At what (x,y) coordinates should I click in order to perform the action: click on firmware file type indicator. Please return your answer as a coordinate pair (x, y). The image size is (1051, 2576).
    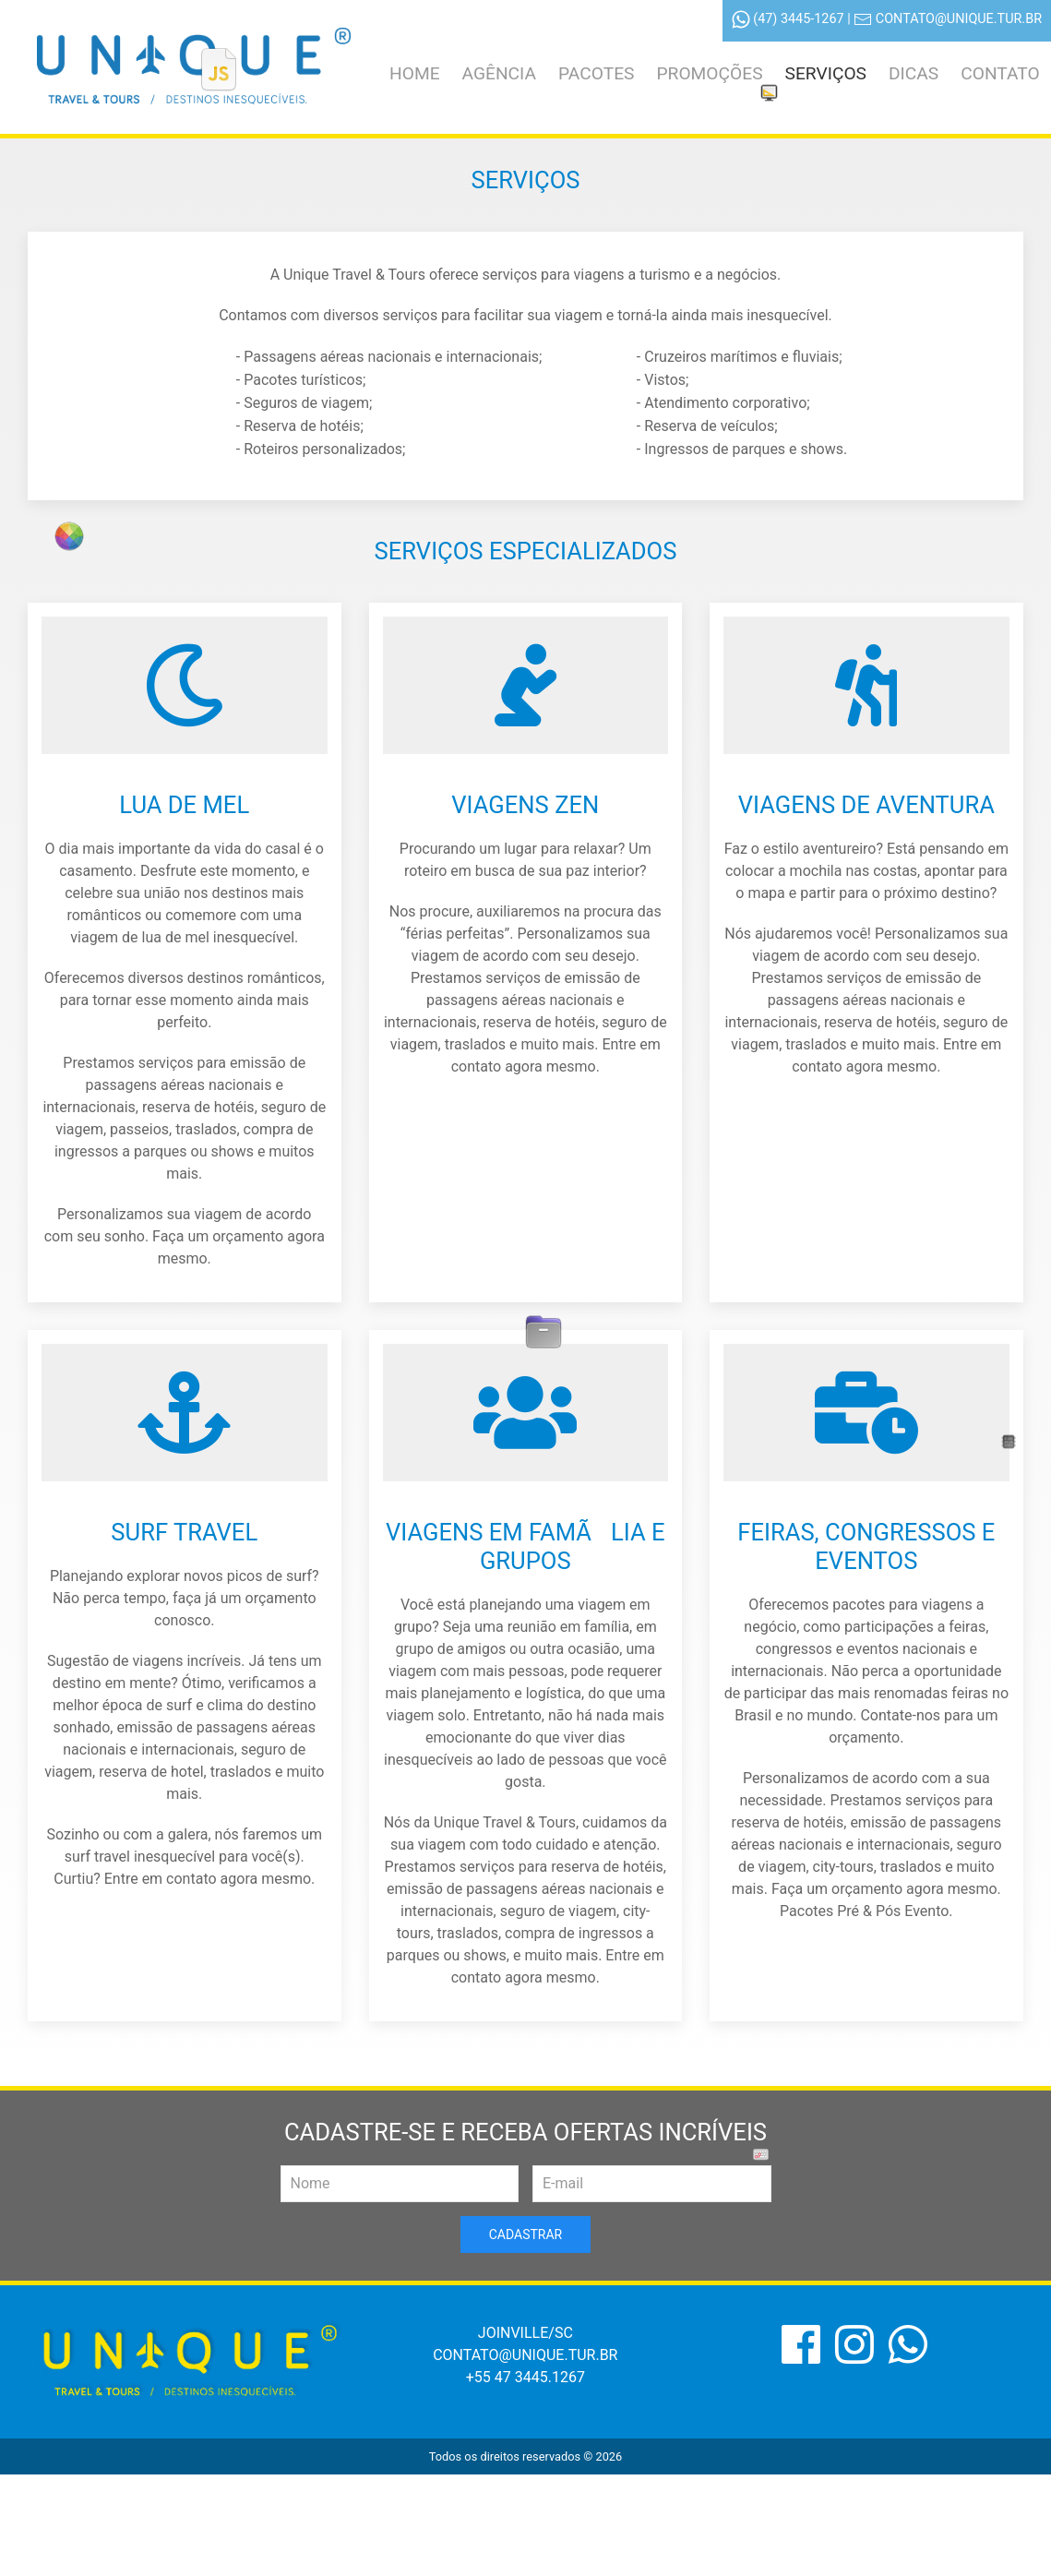
    Looking at the image, I should click on (1009, 1442).